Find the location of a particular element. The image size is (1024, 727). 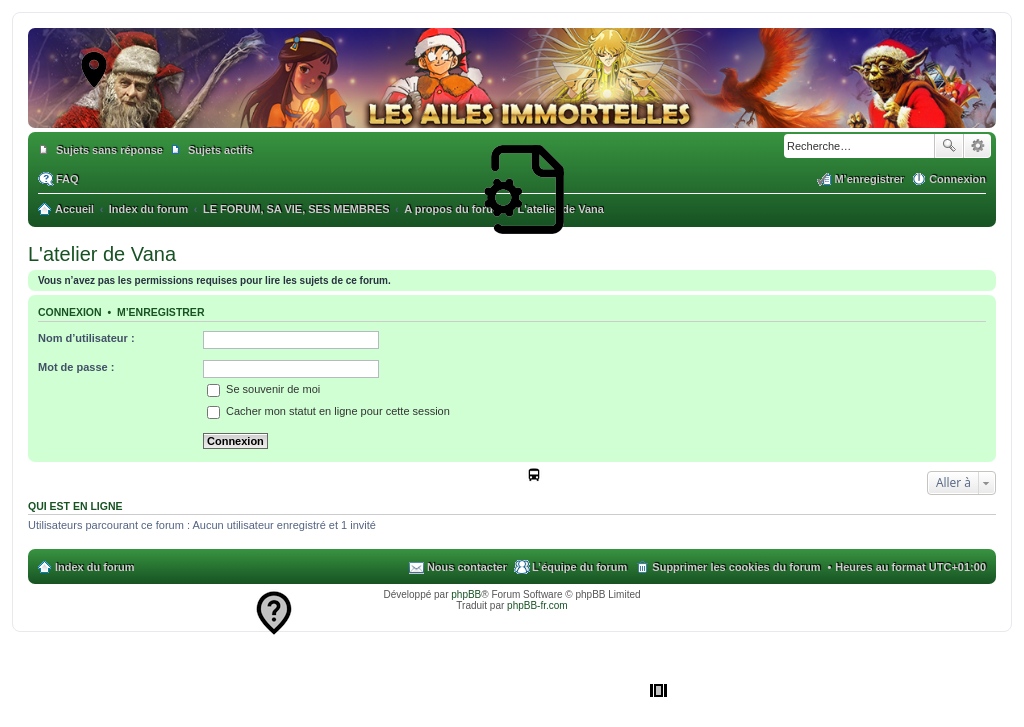

access file settings or configuration is located at coordinates (527, 189).